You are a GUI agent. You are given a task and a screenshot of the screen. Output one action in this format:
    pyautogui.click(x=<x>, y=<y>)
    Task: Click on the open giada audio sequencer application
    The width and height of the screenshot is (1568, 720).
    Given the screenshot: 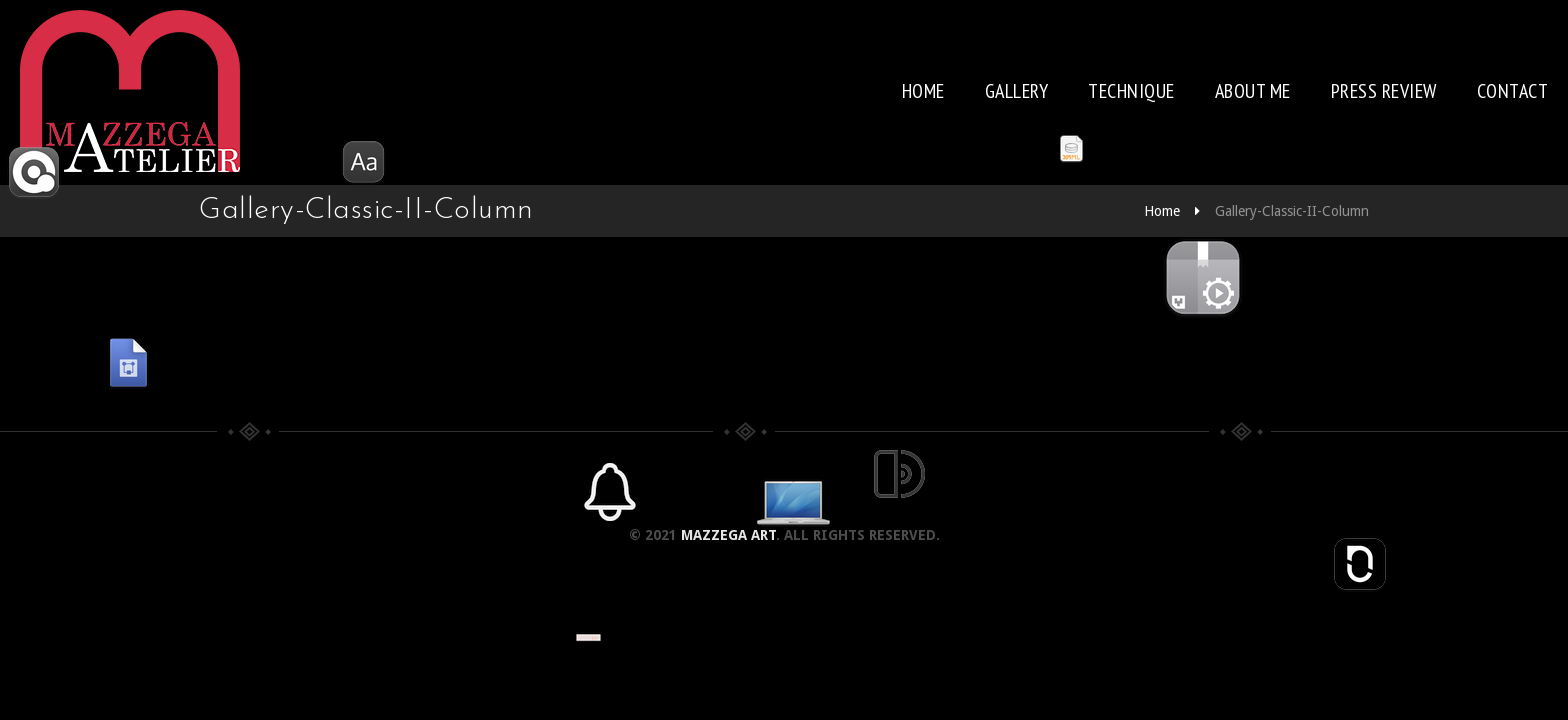 What is the action you would take?
    pyautogui.click(x=34, y=172)
    